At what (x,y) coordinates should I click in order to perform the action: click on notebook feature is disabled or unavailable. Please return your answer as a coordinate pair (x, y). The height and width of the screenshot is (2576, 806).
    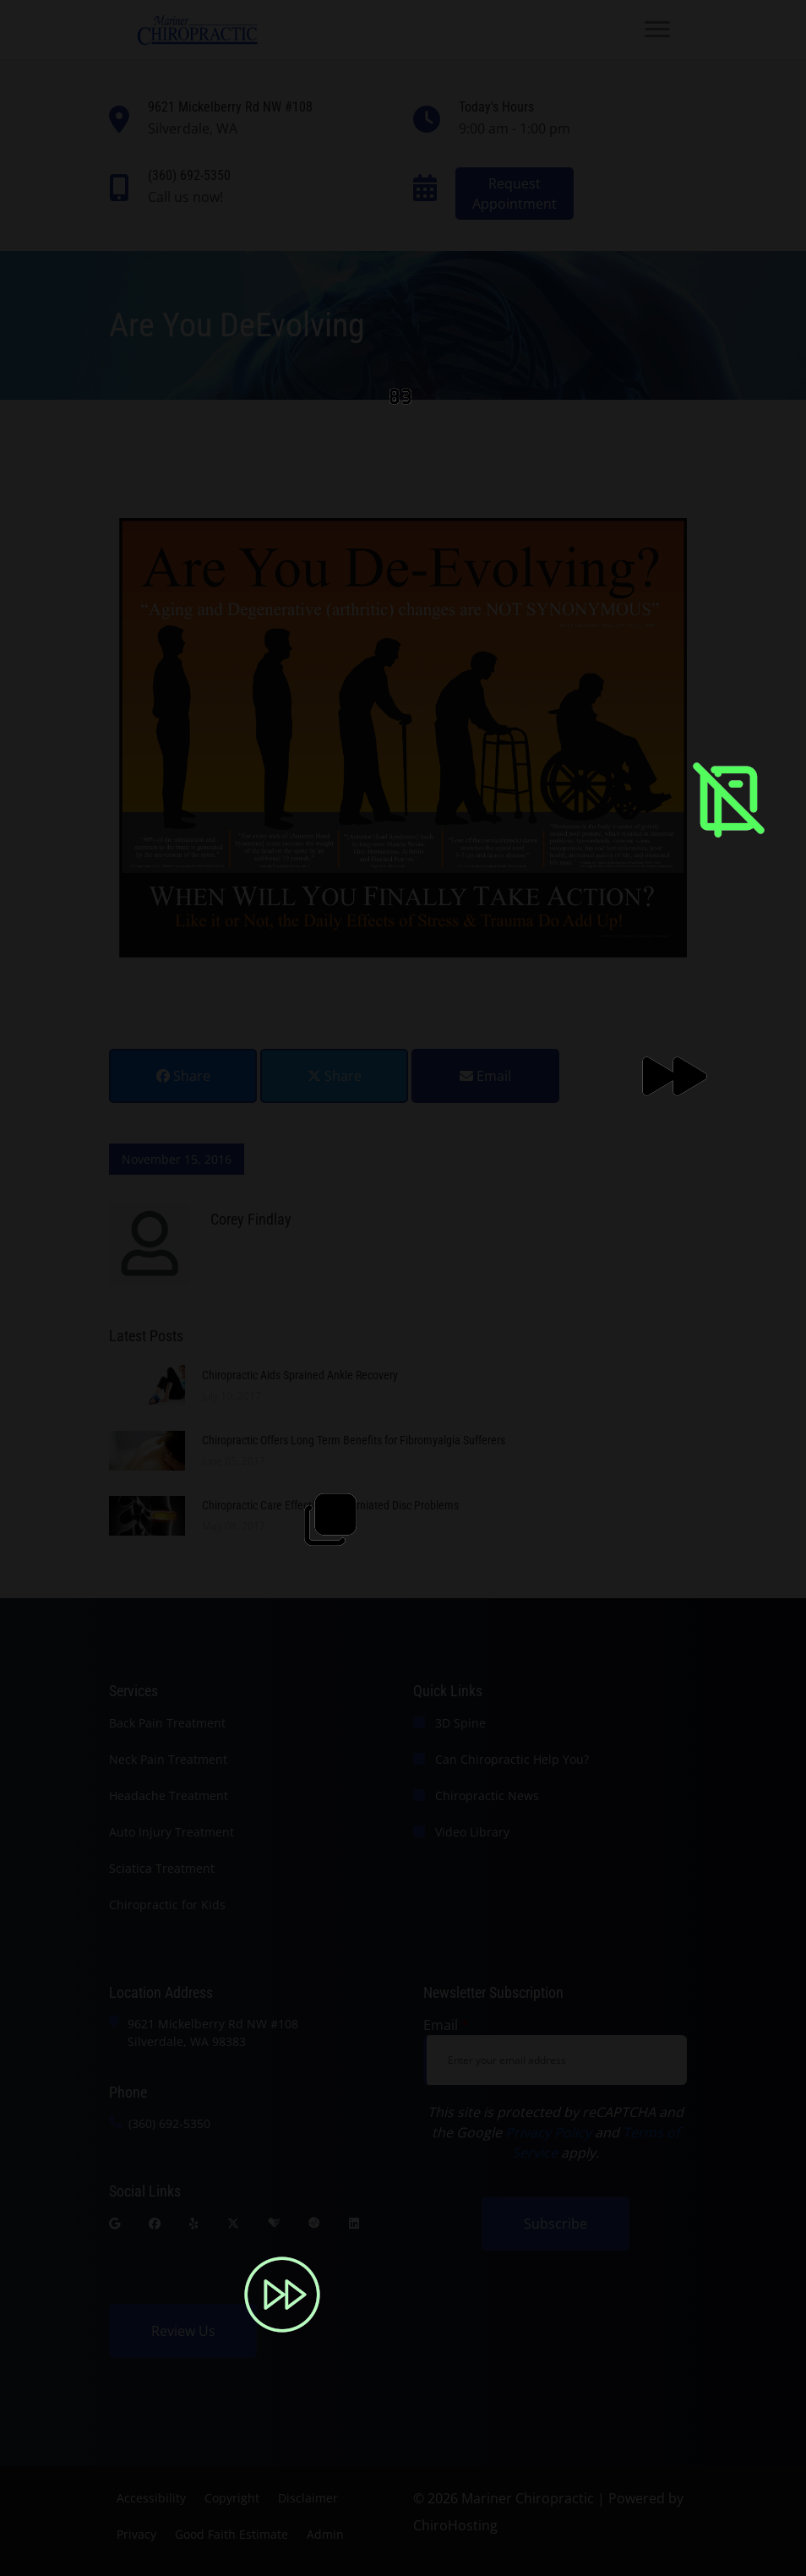
    Looking at the image, I should click on (728, 798).